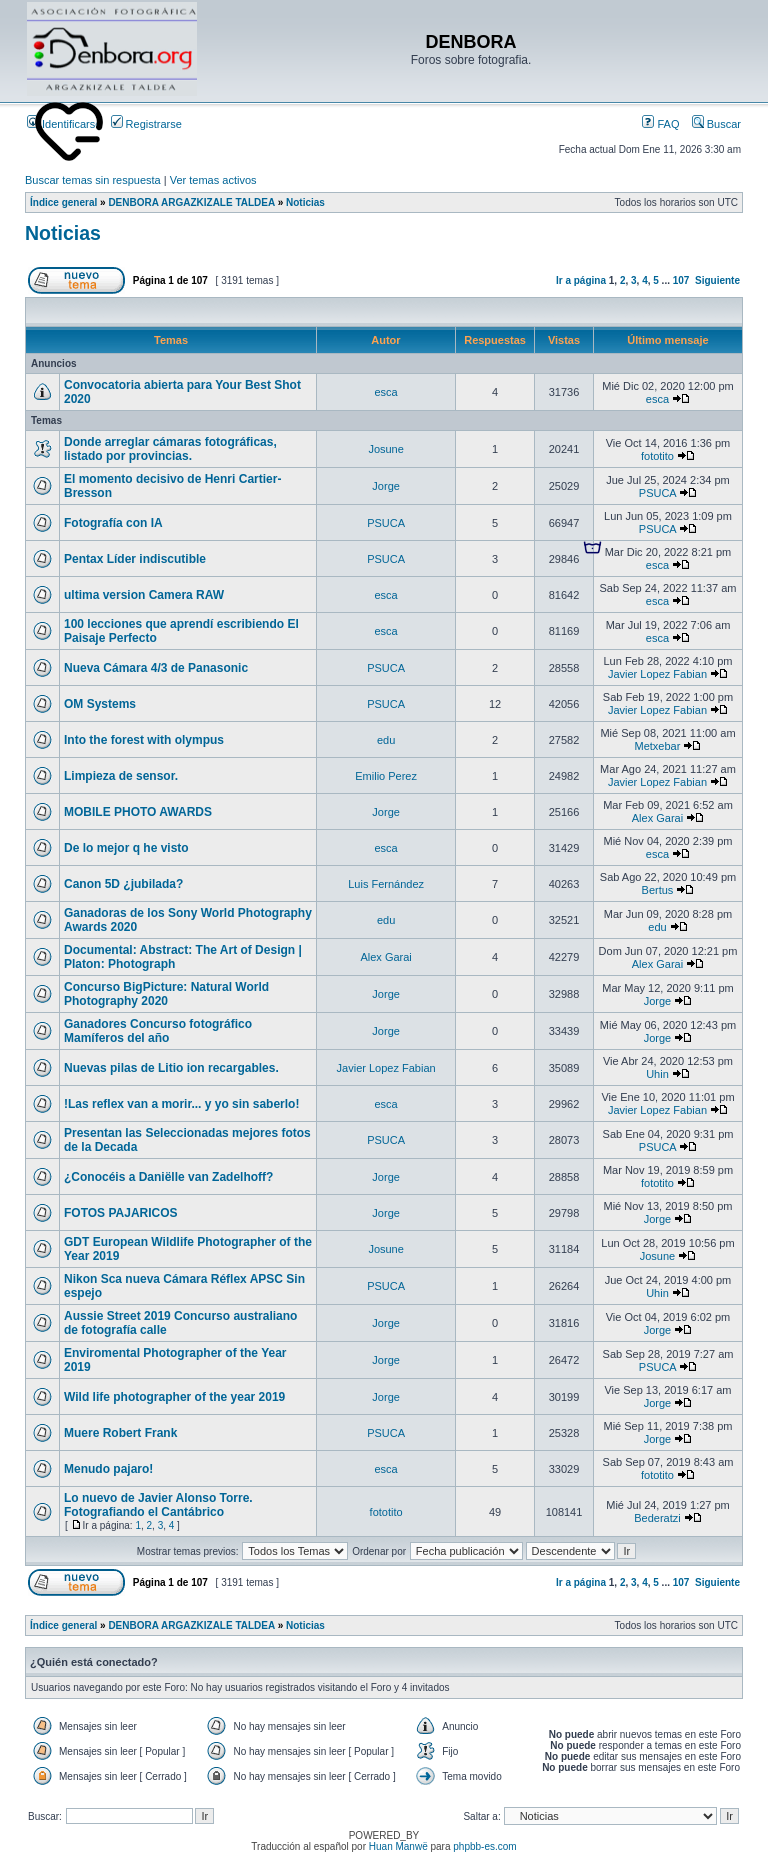 The image size is (768, 1852). Describe the element at coordinates (69, 130) in the screenshot. I see `remove from favorites` at that location.